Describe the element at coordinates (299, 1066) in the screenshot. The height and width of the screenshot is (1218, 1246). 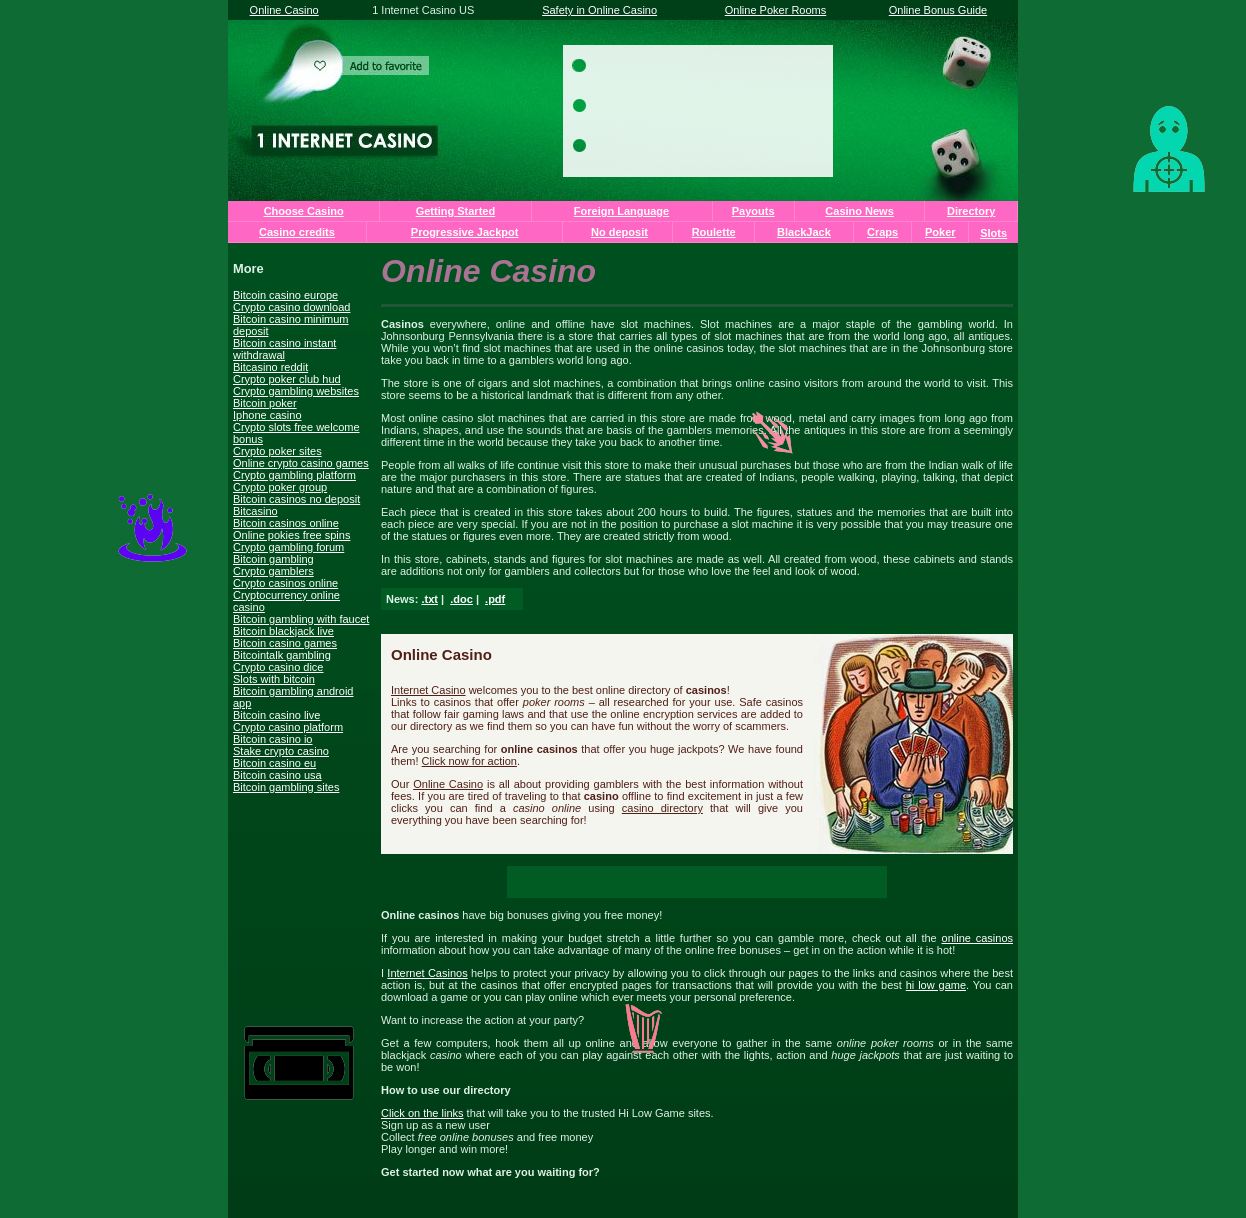
I see `access retro or archived video content` at that location.